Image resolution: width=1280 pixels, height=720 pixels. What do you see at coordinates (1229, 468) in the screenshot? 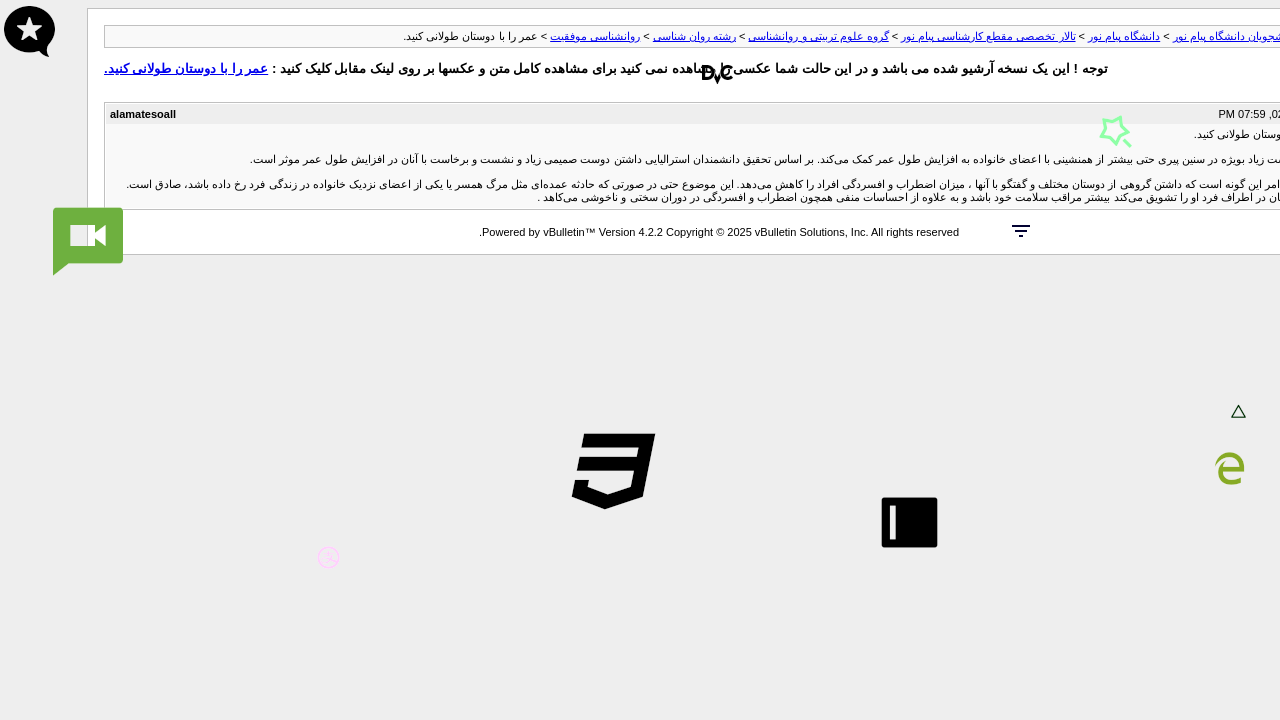
I see `open microsoft edge browser` at bounding box center [1229, 468].